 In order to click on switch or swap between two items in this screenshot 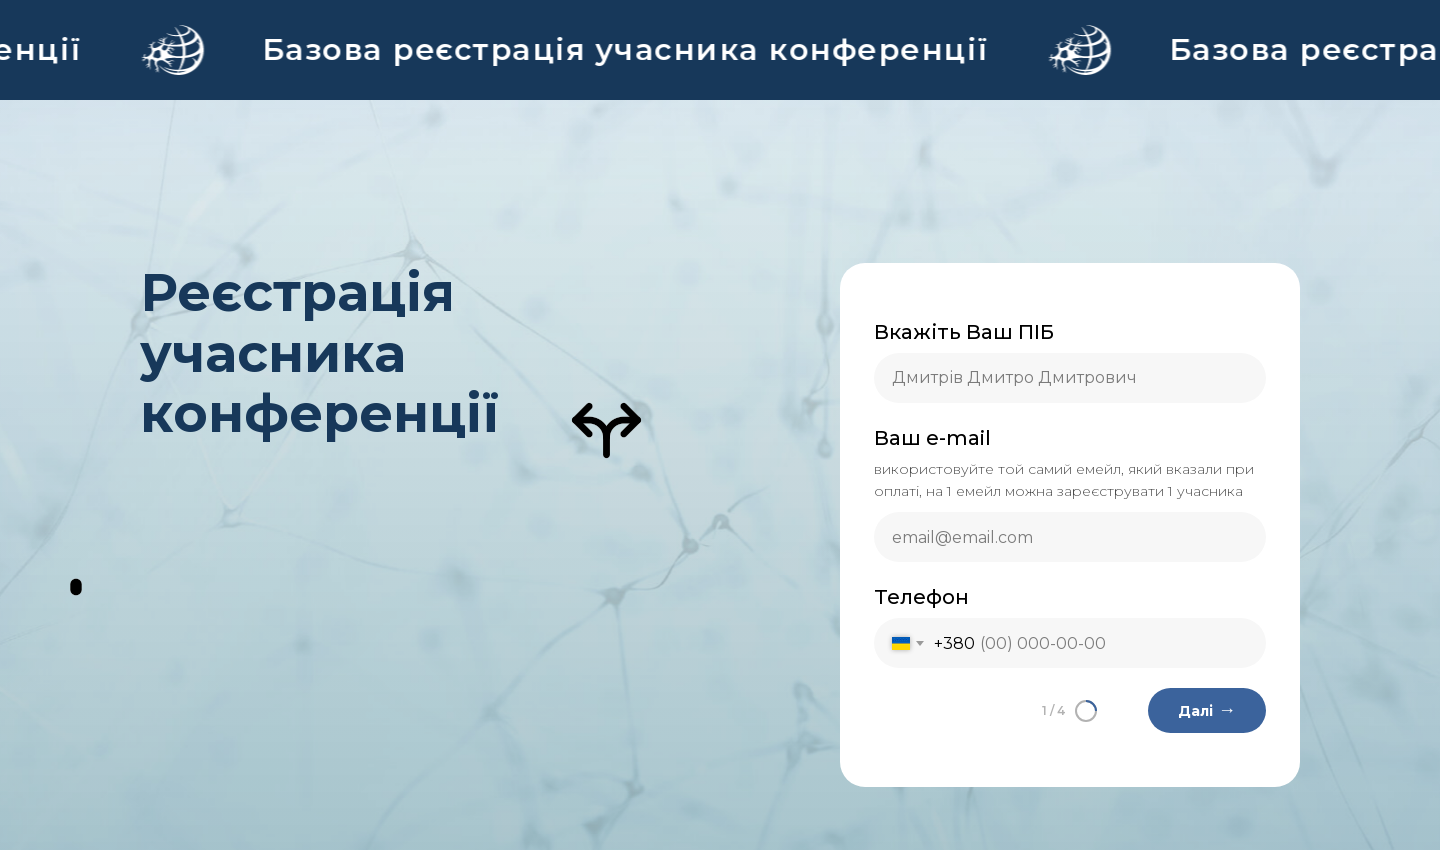, I will do `click(606, 430)`.